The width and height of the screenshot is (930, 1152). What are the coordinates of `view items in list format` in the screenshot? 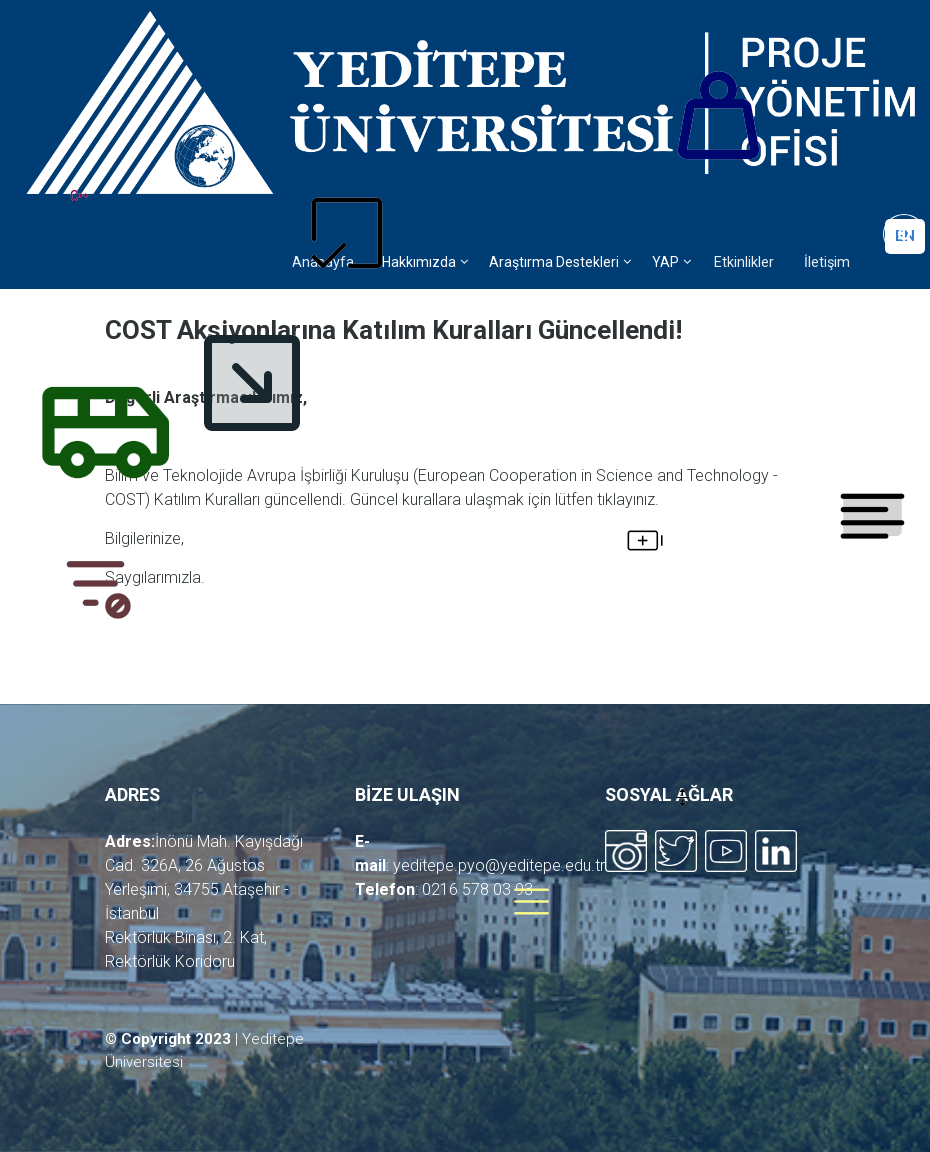 It's located at (531, 901).